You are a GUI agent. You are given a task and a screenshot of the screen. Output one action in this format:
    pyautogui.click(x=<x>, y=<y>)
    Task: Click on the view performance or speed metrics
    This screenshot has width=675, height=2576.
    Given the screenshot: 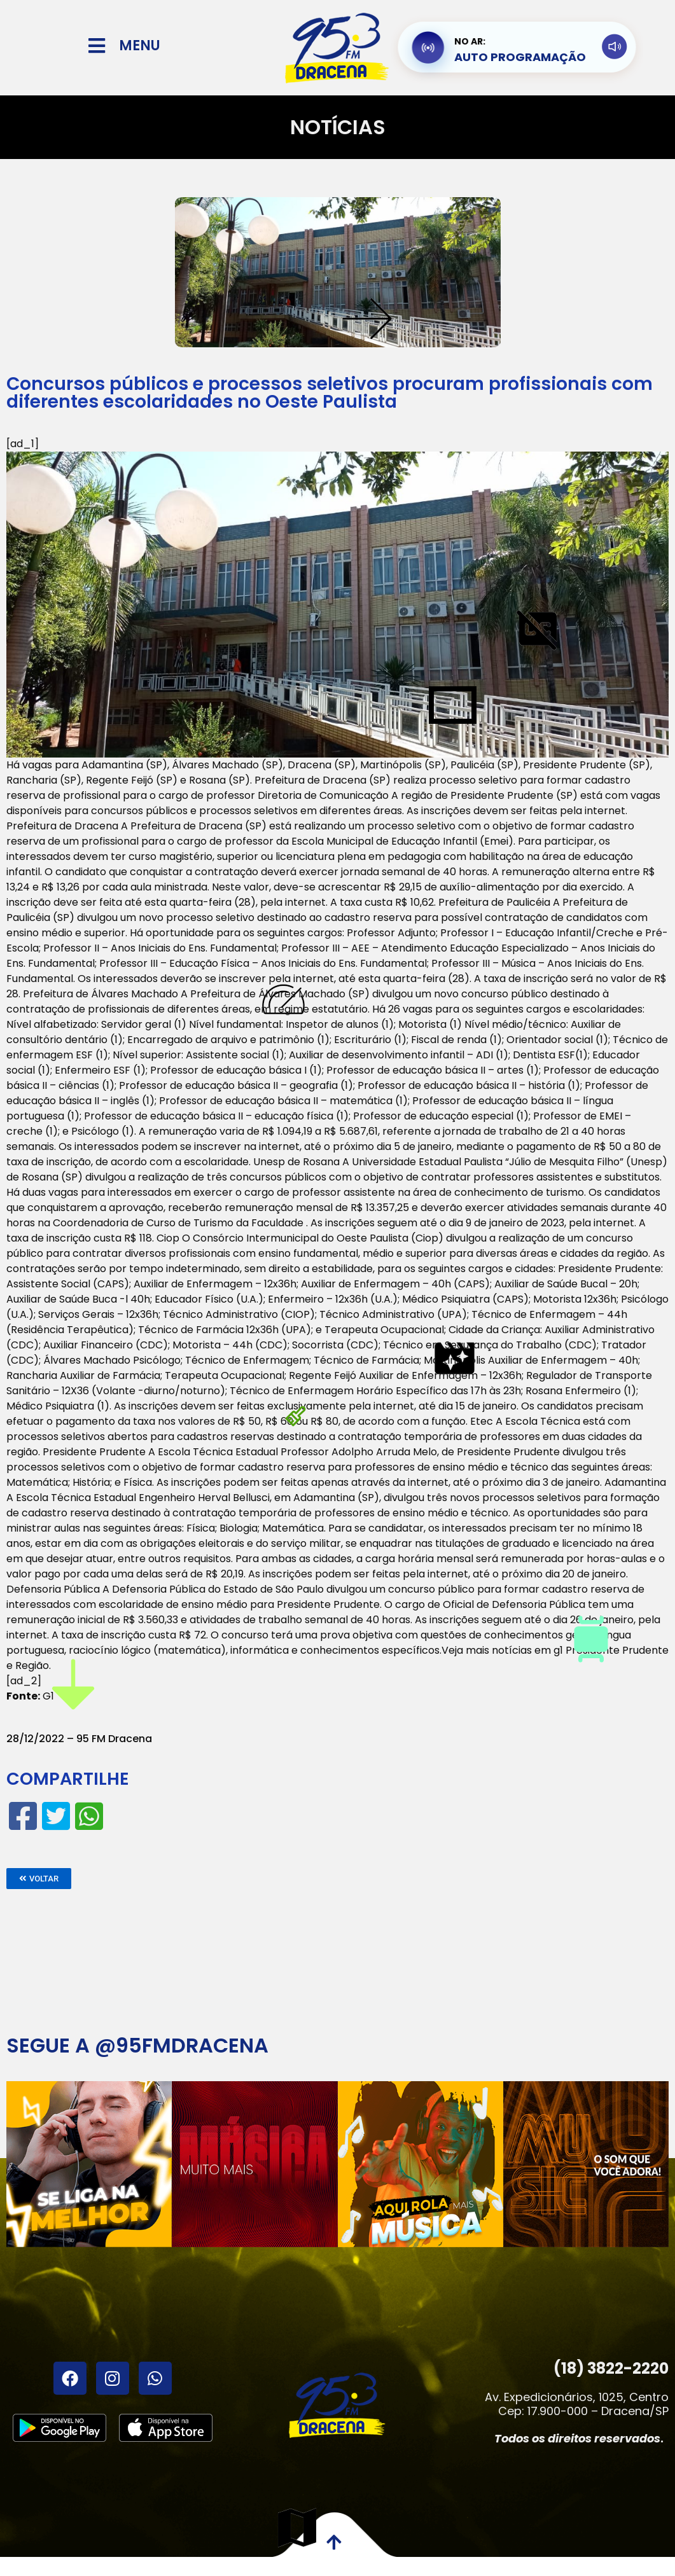 What is the action you would take?
    pyautogui.click(x=283, y=1001)
    